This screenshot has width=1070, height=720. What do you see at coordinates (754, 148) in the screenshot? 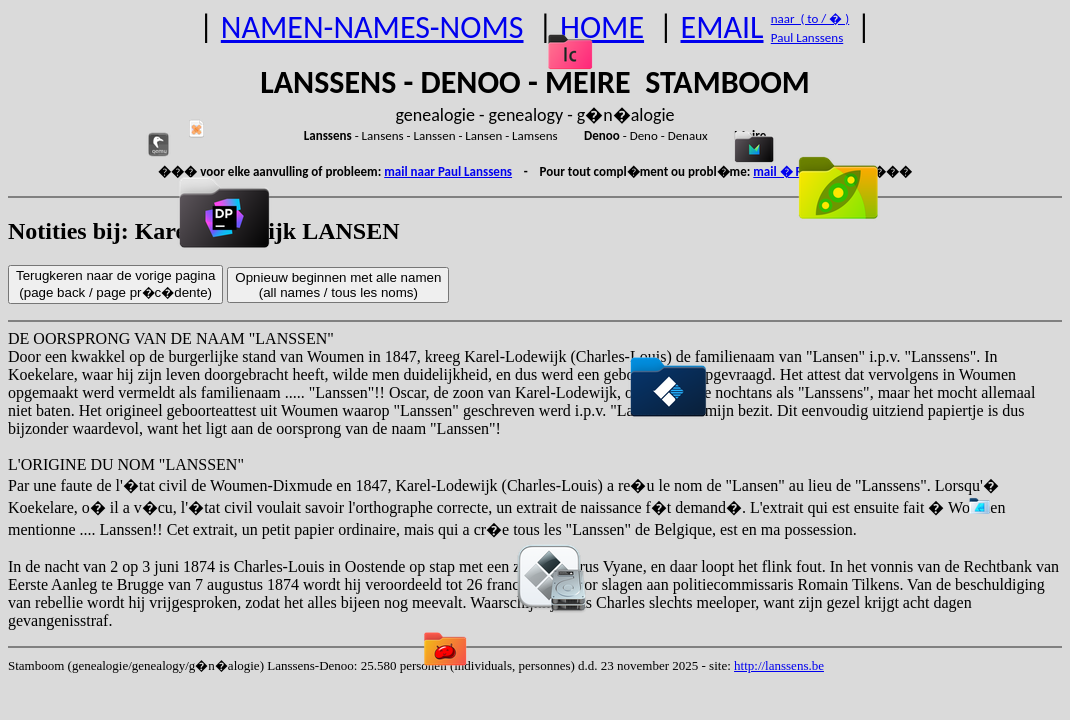
I see `open jetbrains mps project folder` at bounding box center [754, 148].